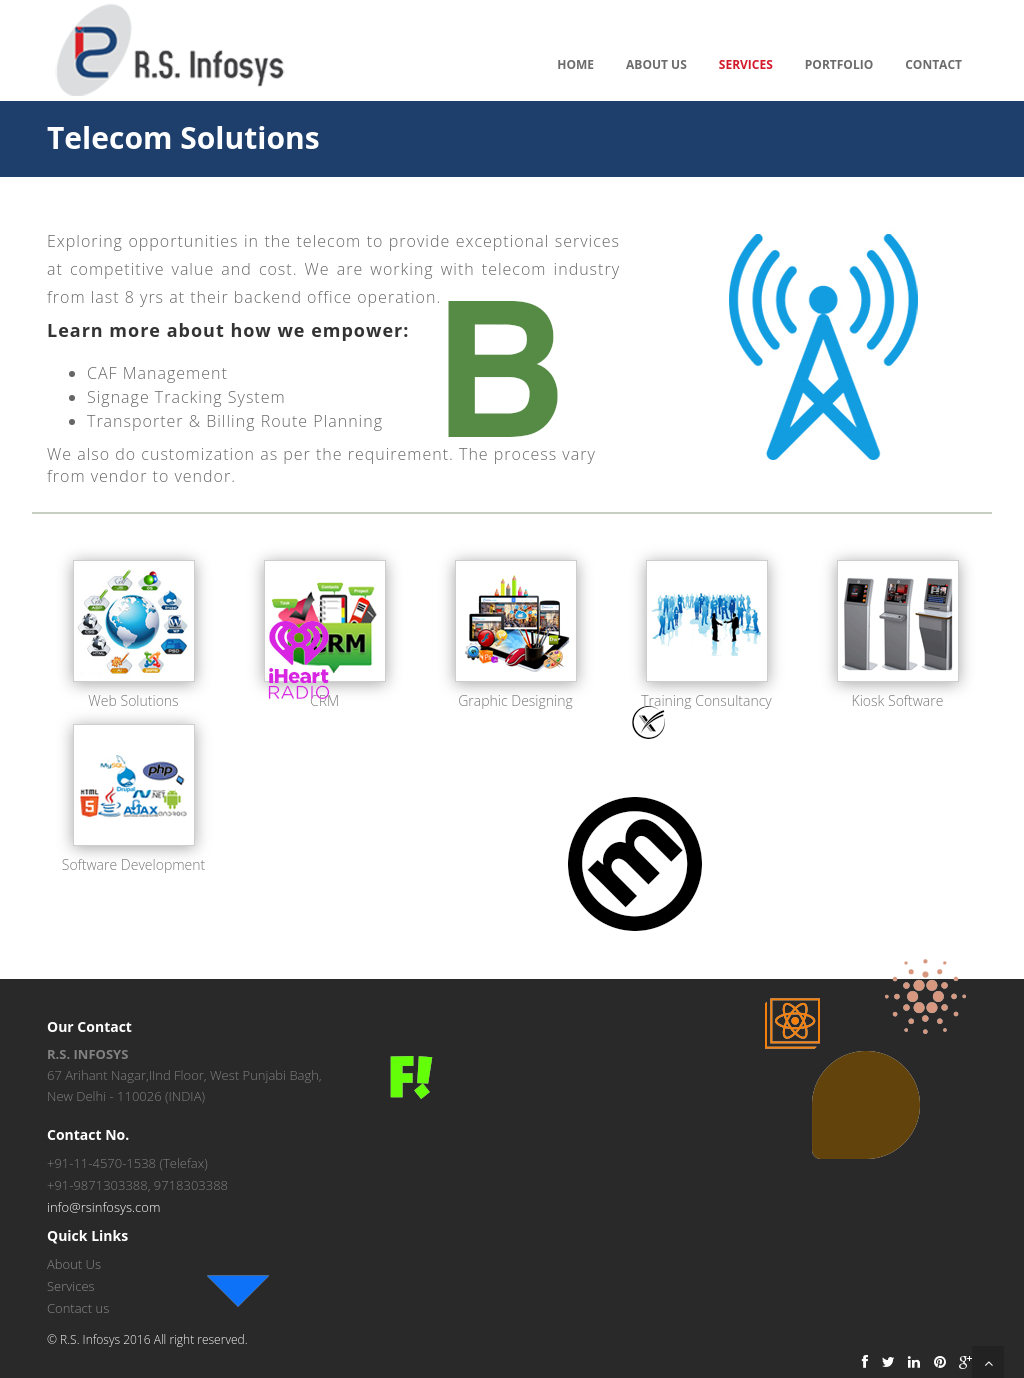 This screenshot has height=1378, width=1024. What do you see at coordinates (503, 369) in the screenshot?
I see `barmenia insurance company logo` at bounding box center [503, 369].